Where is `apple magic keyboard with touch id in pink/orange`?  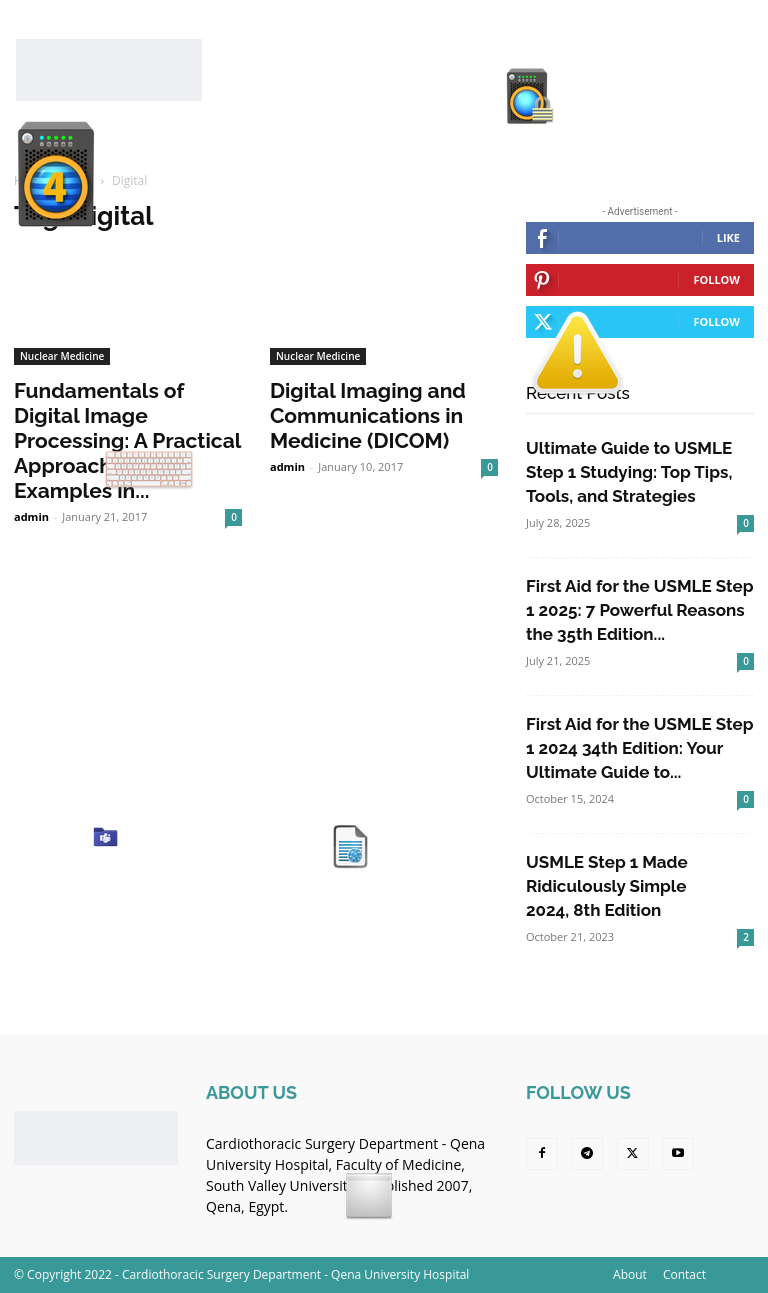
apple magic keyboard with touch id in pink/orange is located at coordinates (149, 469).